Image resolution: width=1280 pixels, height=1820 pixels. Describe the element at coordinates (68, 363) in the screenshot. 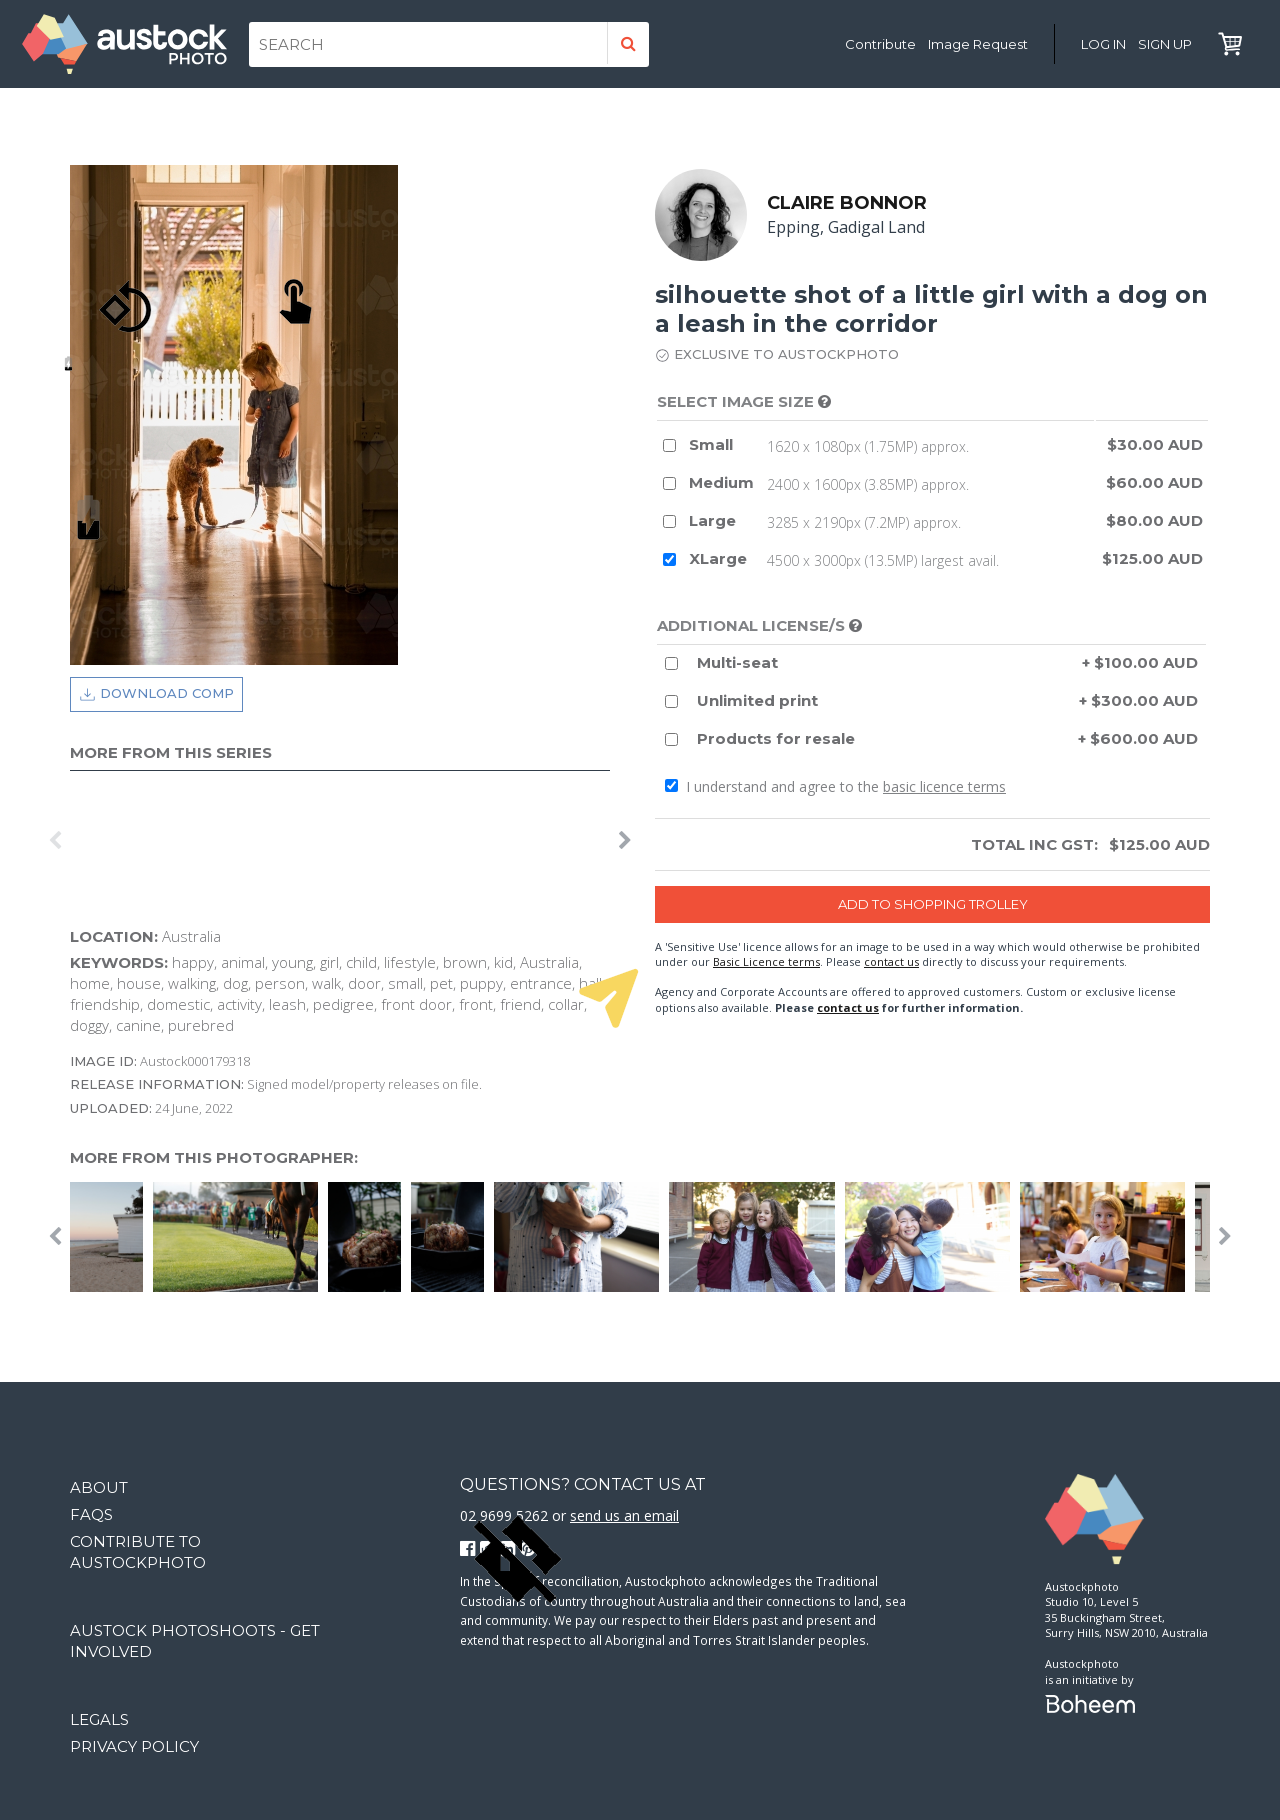

I see `indicates battery is charging at 20% capacity` at that location.